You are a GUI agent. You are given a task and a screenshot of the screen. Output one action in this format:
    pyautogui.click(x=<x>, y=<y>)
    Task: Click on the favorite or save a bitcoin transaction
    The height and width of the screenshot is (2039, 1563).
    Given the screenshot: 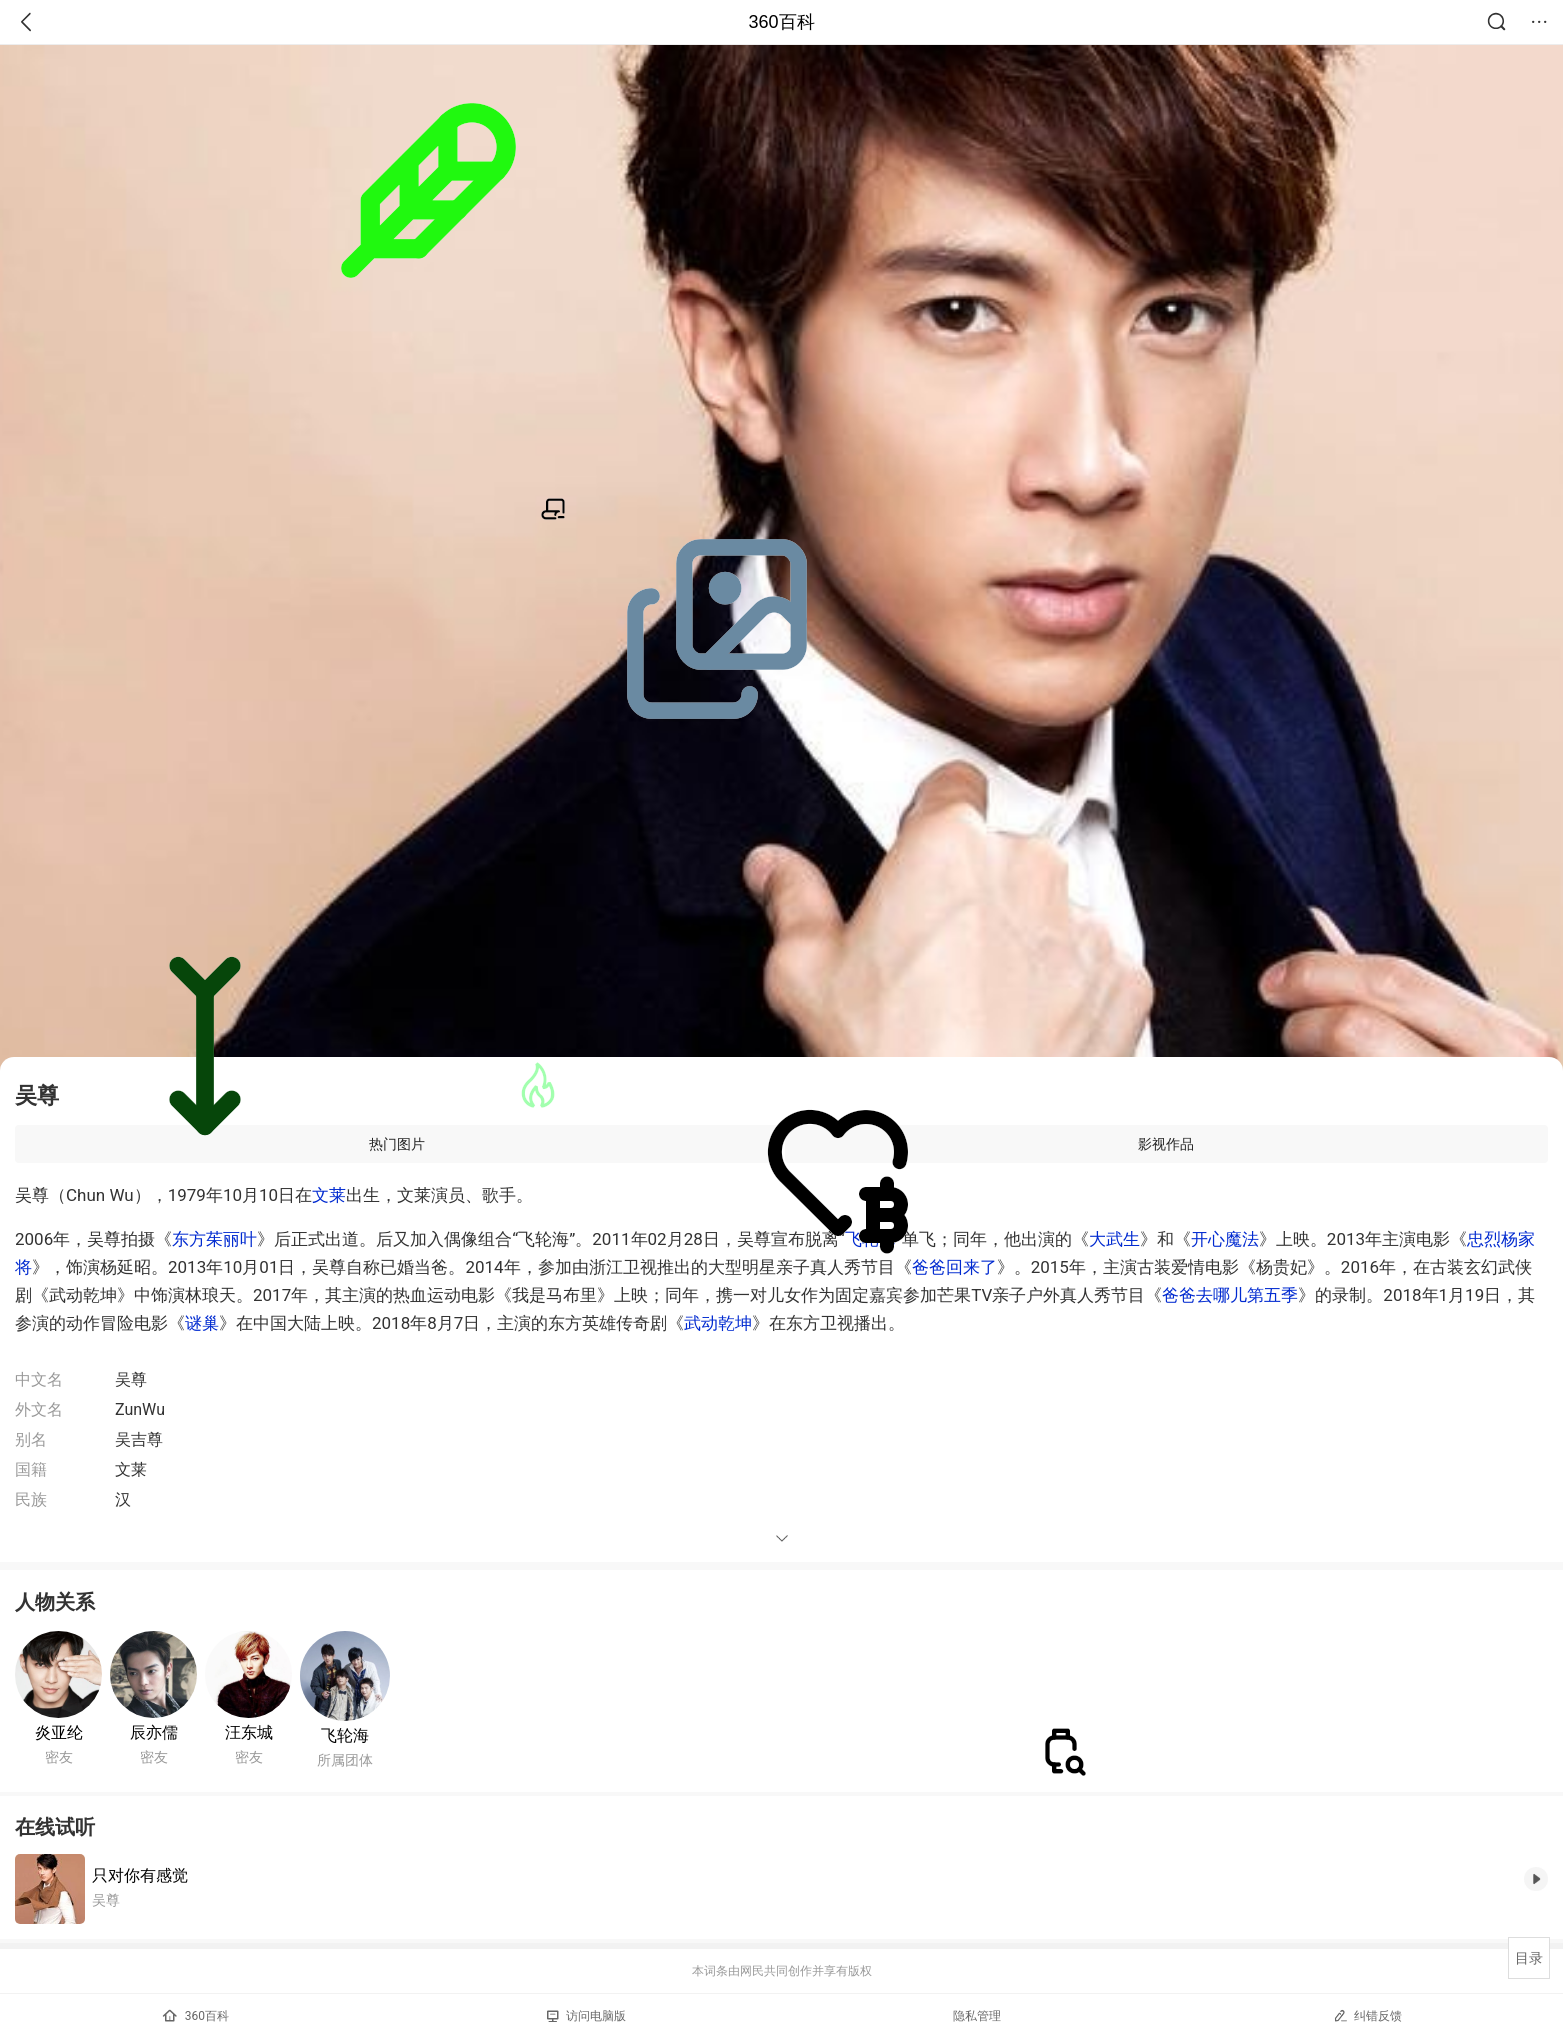 What is the action you would take?
    pyautogui.click(x=838, y=1173)
    